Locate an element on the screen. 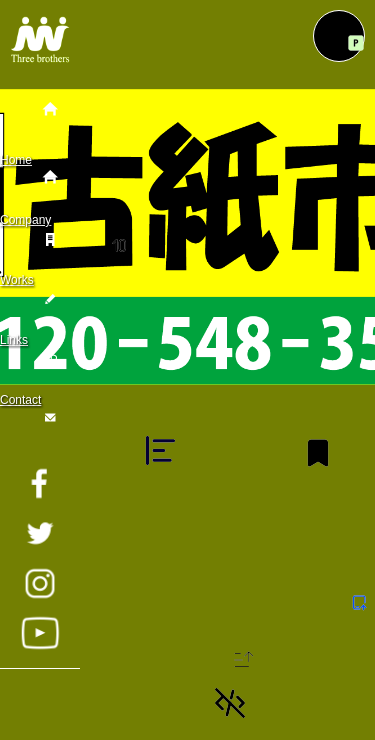 The width and height of the screenshot is (375, 740). sort items in descending order is located at coordinates (243, 660).